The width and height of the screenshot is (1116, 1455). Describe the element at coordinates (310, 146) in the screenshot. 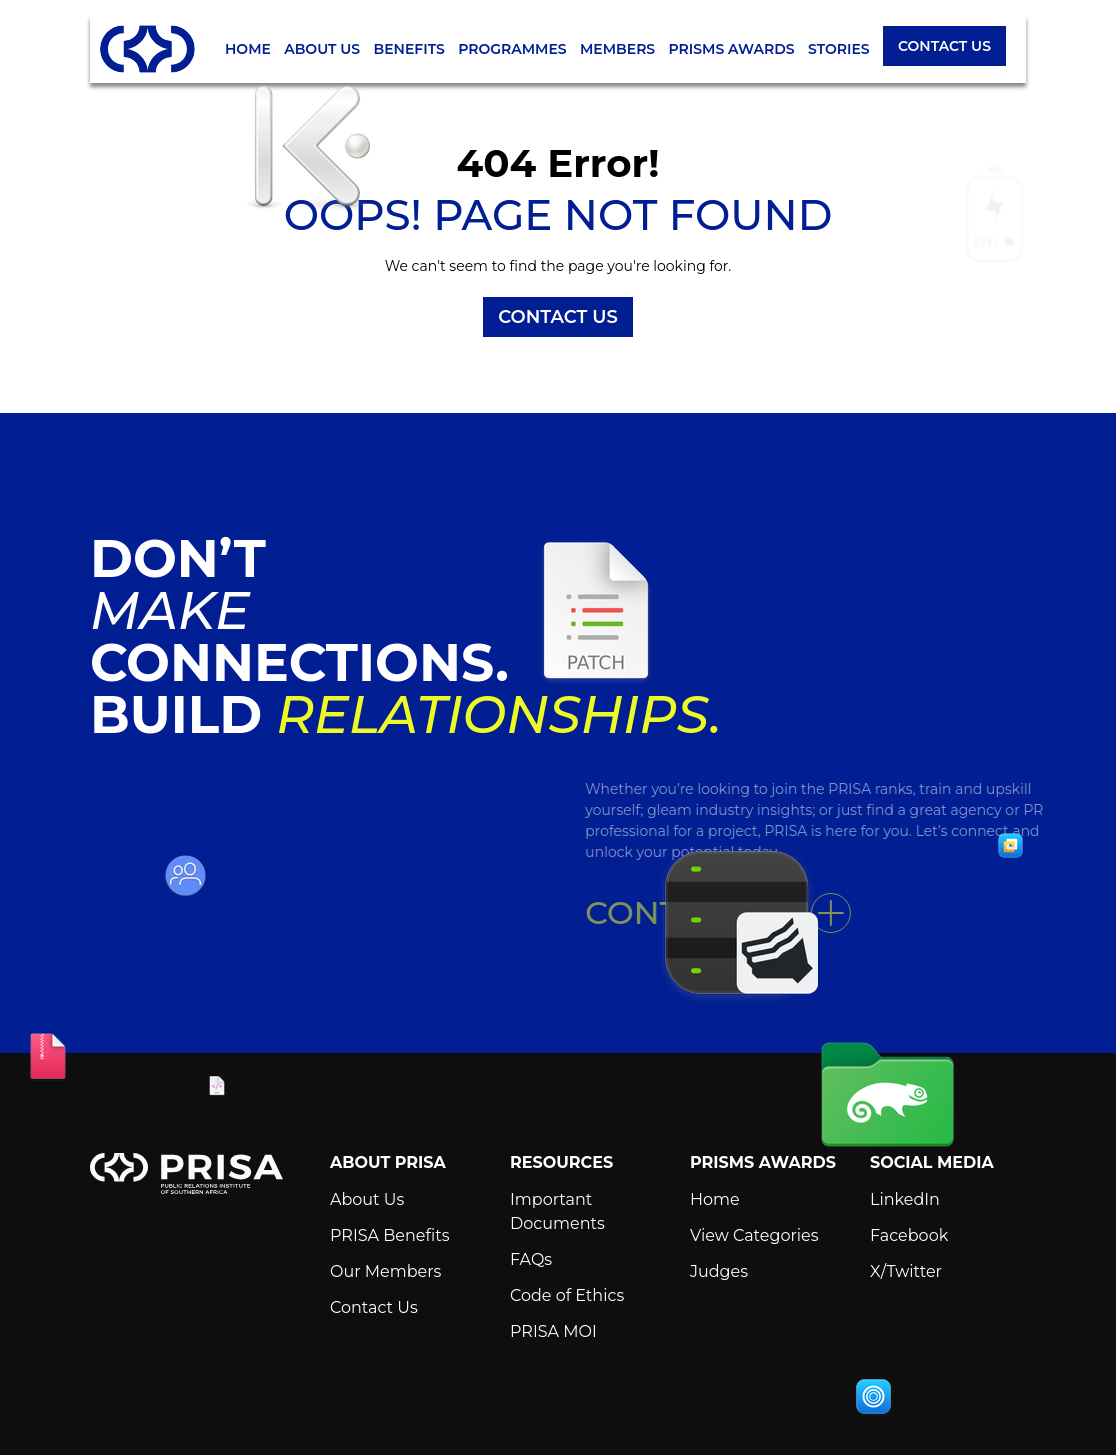

I see `go to the first item in a list or sequence` at that location.